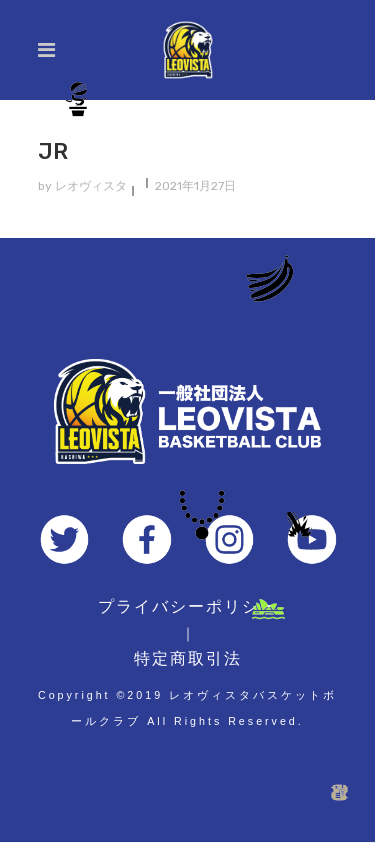 The image size is (375, 843). I want to click on banana item or fruit category in a game inventory, so click(269, 278).